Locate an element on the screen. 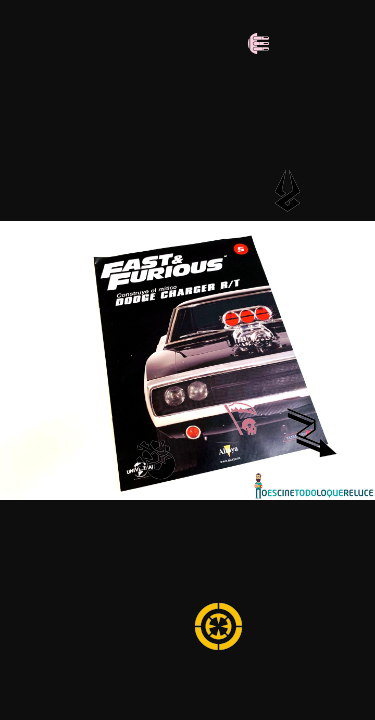 The height and width of the screenshot is (720, 375). death or game over state indicator is located at coordinates (240, 418).